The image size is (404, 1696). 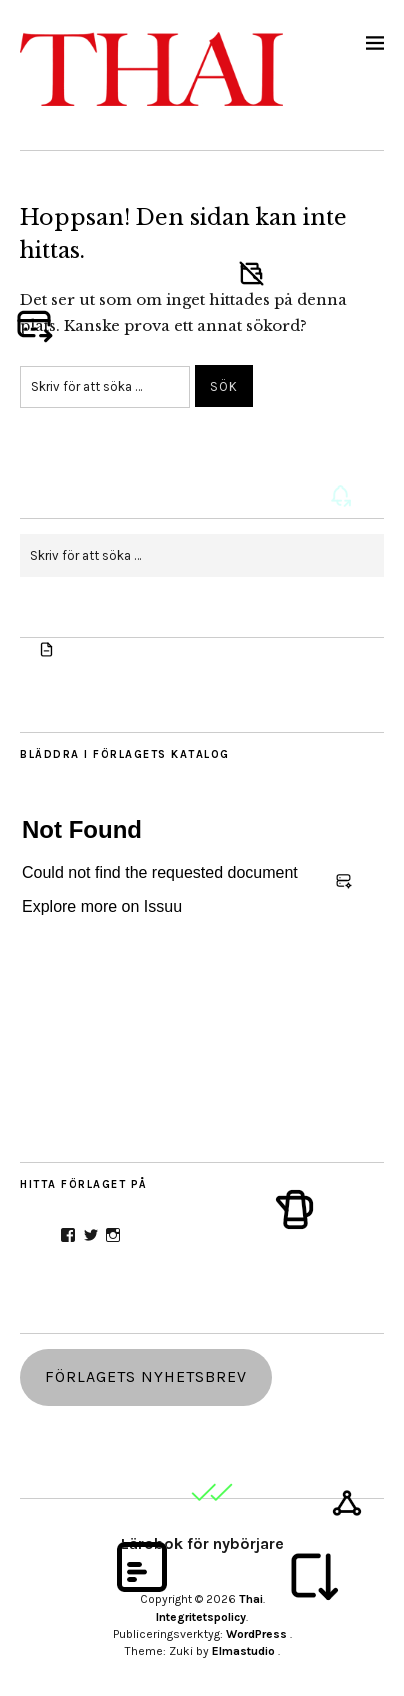 What do you see at coordinates (212, 1493) in the screenshot?
I see `indicates all items have been completed or verified` at bounding box center [212, 1493].